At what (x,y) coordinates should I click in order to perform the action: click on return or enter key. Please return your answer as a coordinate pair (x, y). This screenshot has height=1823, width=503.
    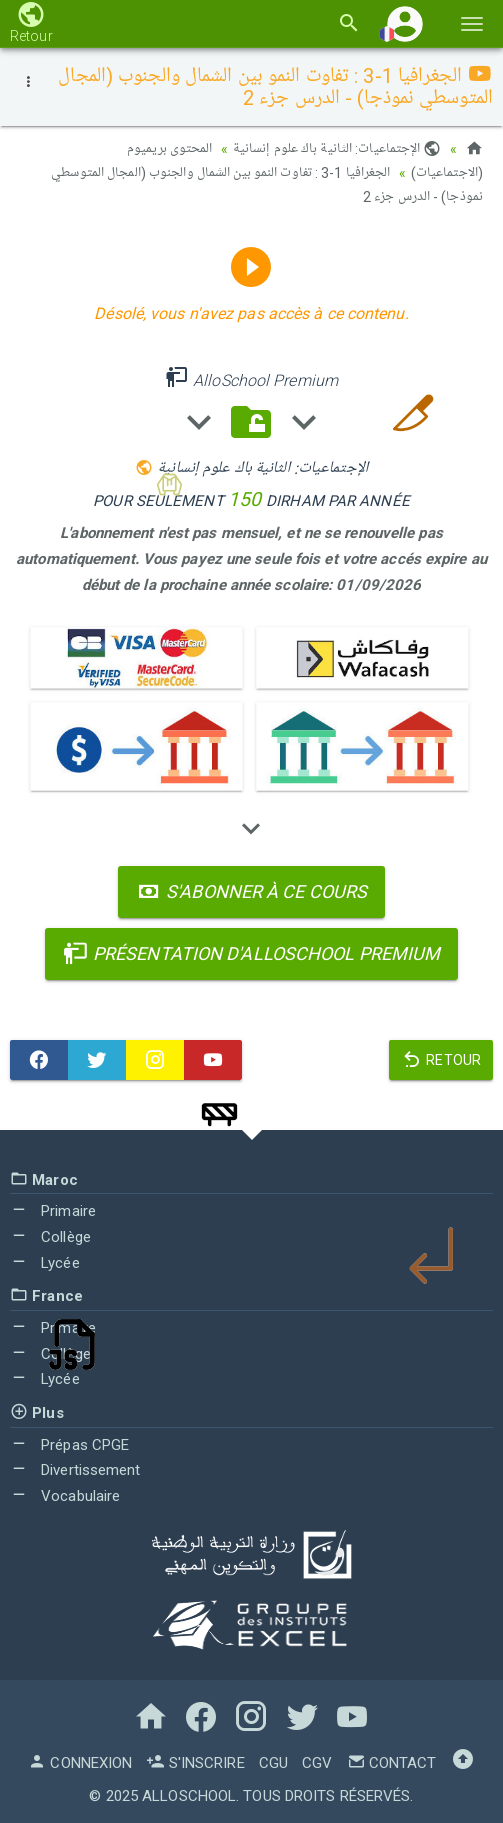
    Looking at the image, I should click on (433, 1255).